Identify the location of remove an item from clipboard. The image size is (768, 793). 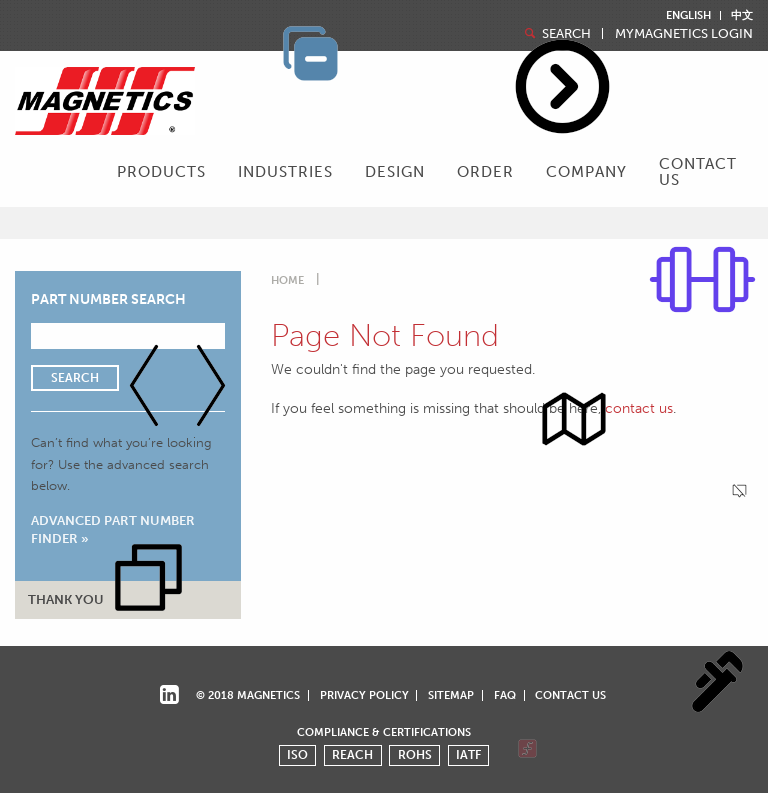
(310, 53).